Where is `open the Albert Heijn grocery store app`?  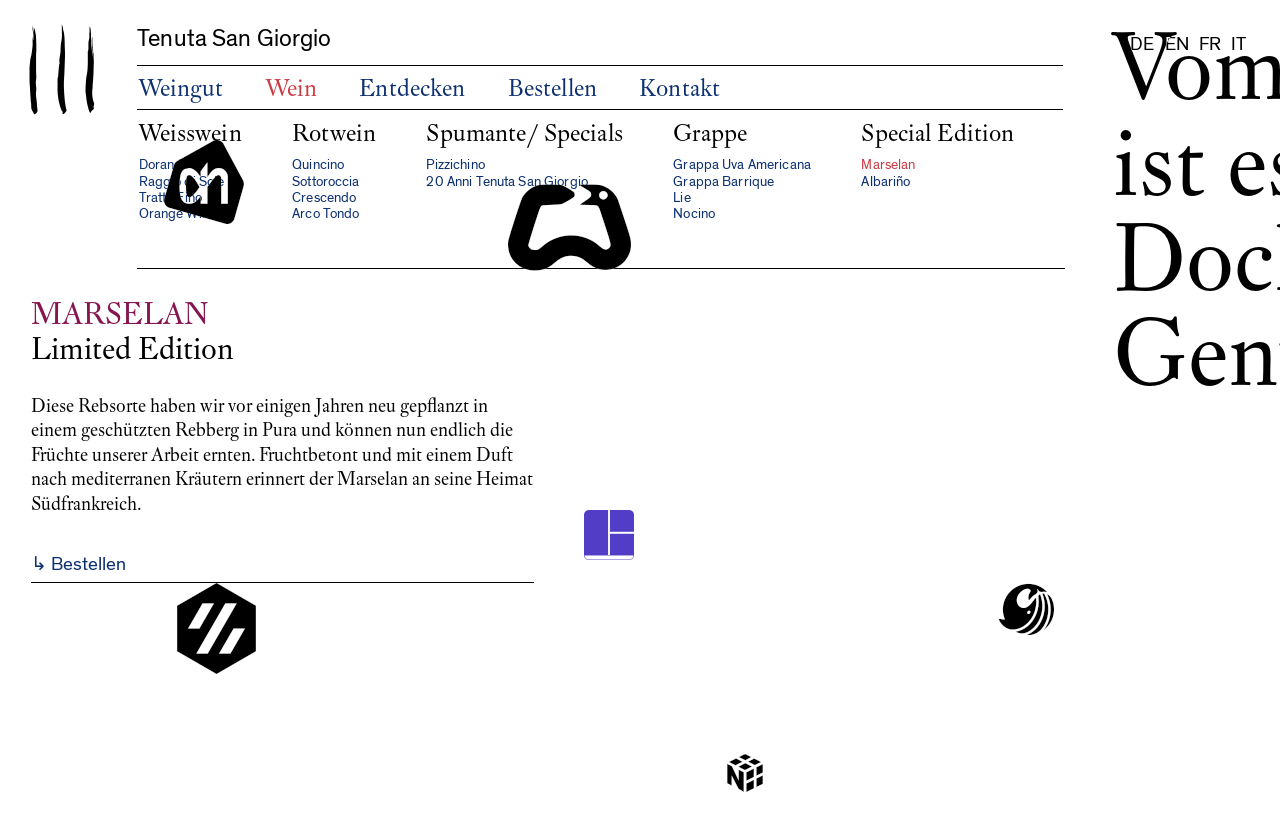 open the Albert Heijn grocery store app is located at coordinates (204, 182).